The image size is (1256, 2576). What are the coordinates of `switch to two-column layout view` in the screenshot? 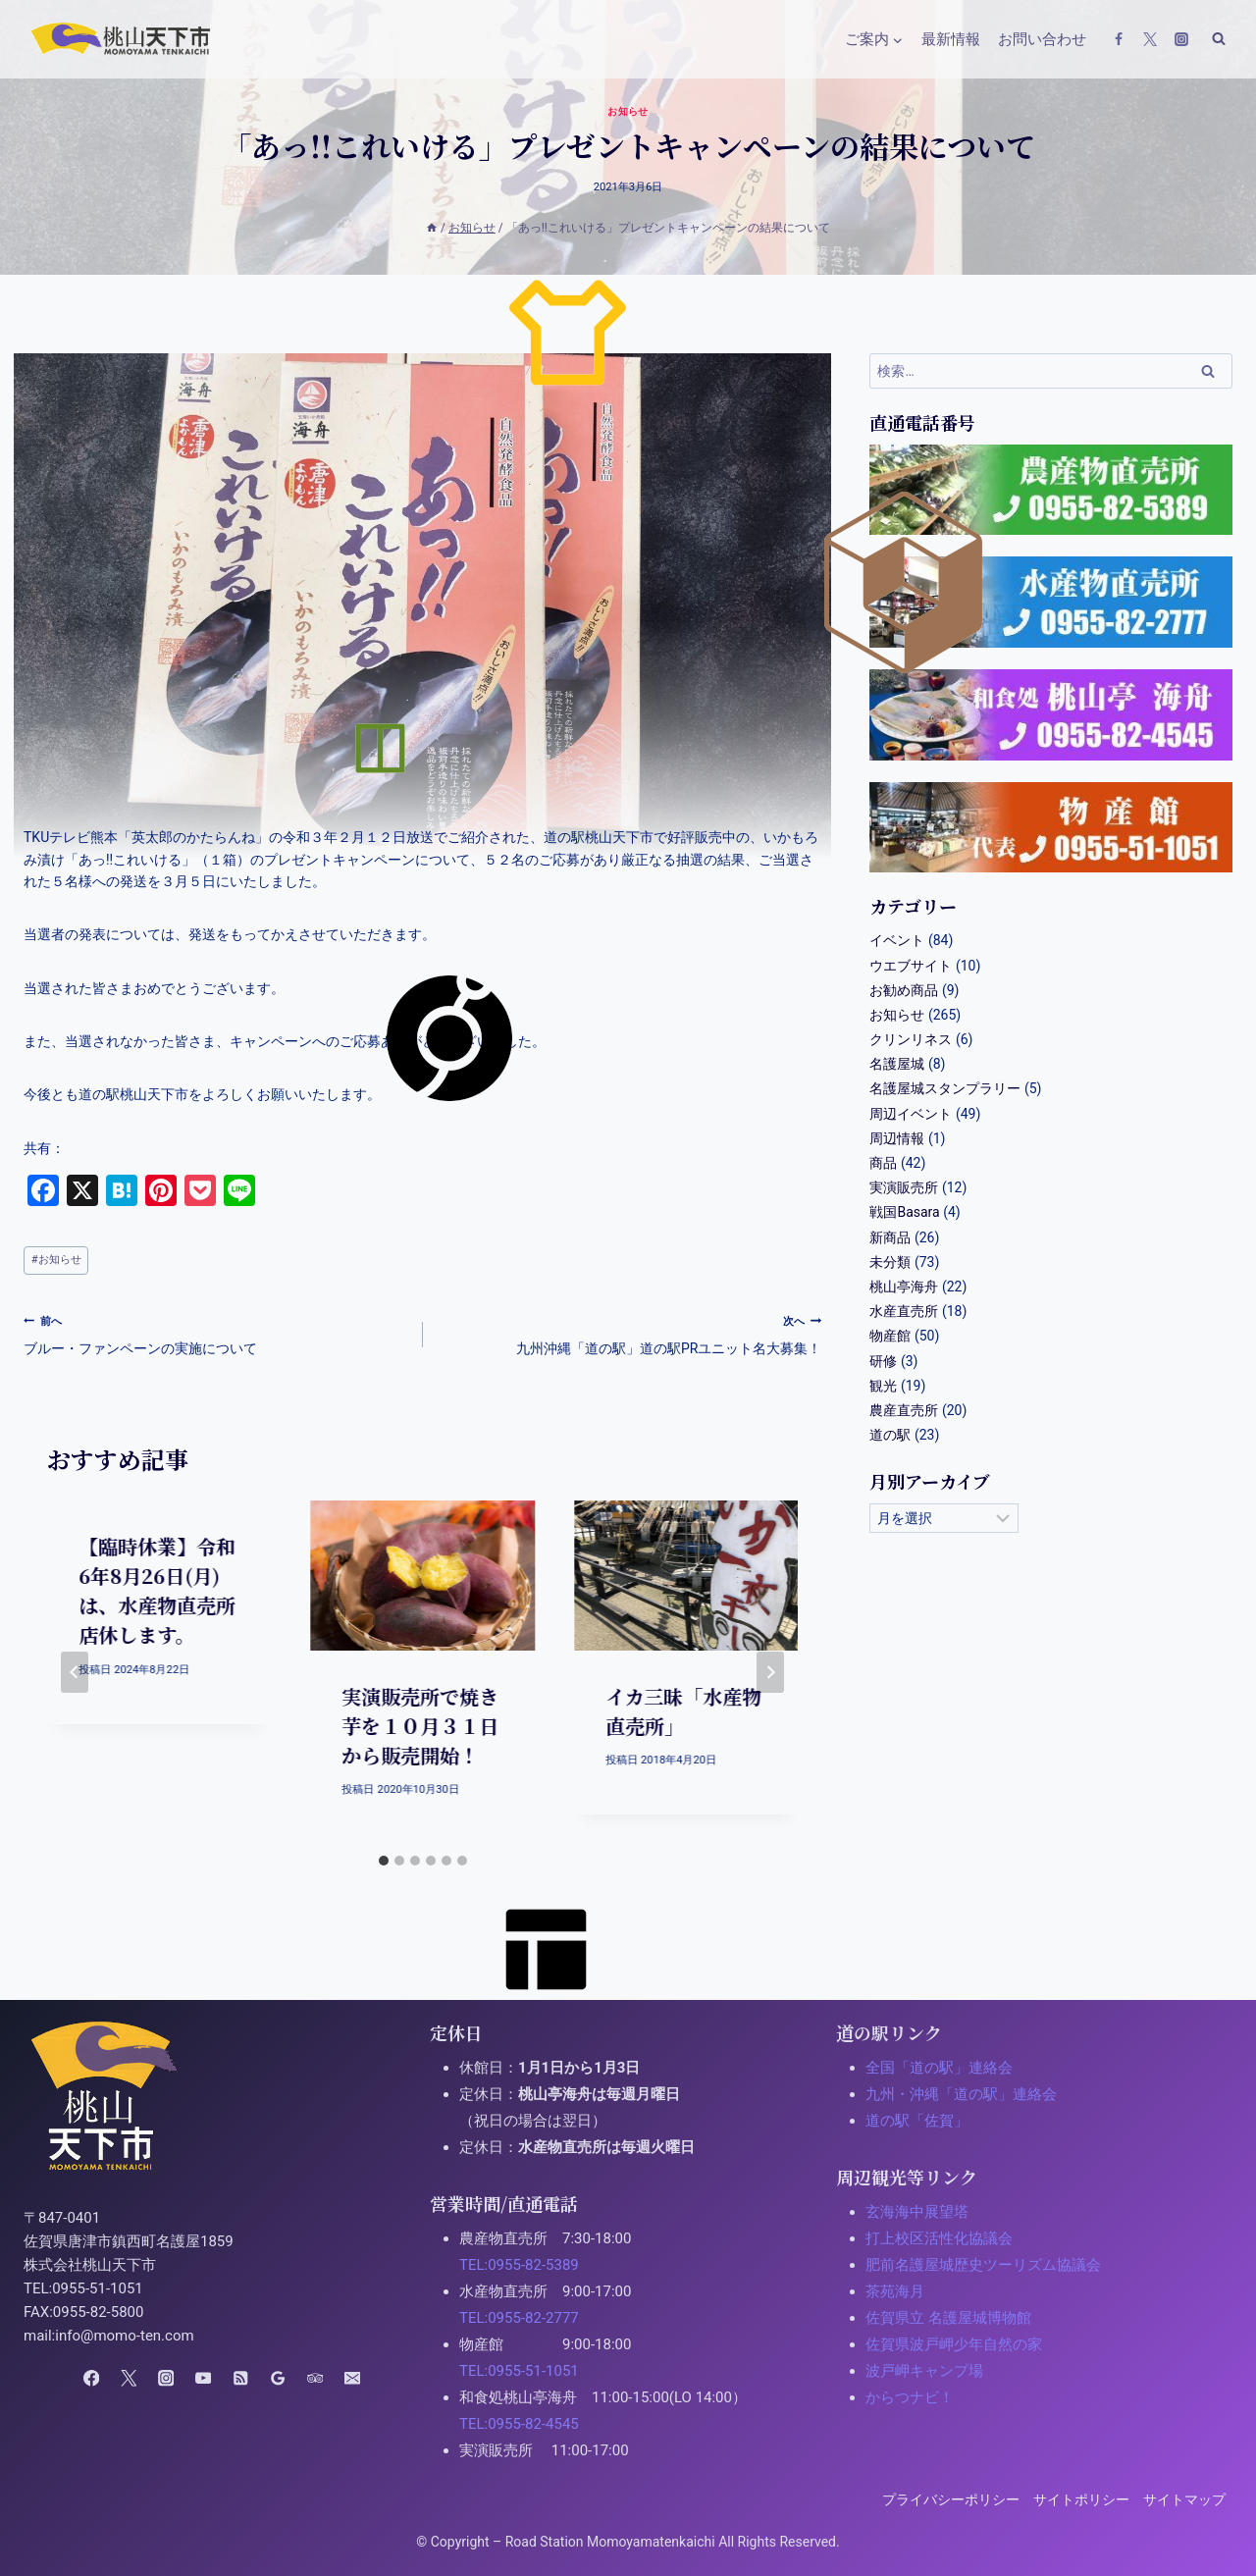 It's located at (380, 748).